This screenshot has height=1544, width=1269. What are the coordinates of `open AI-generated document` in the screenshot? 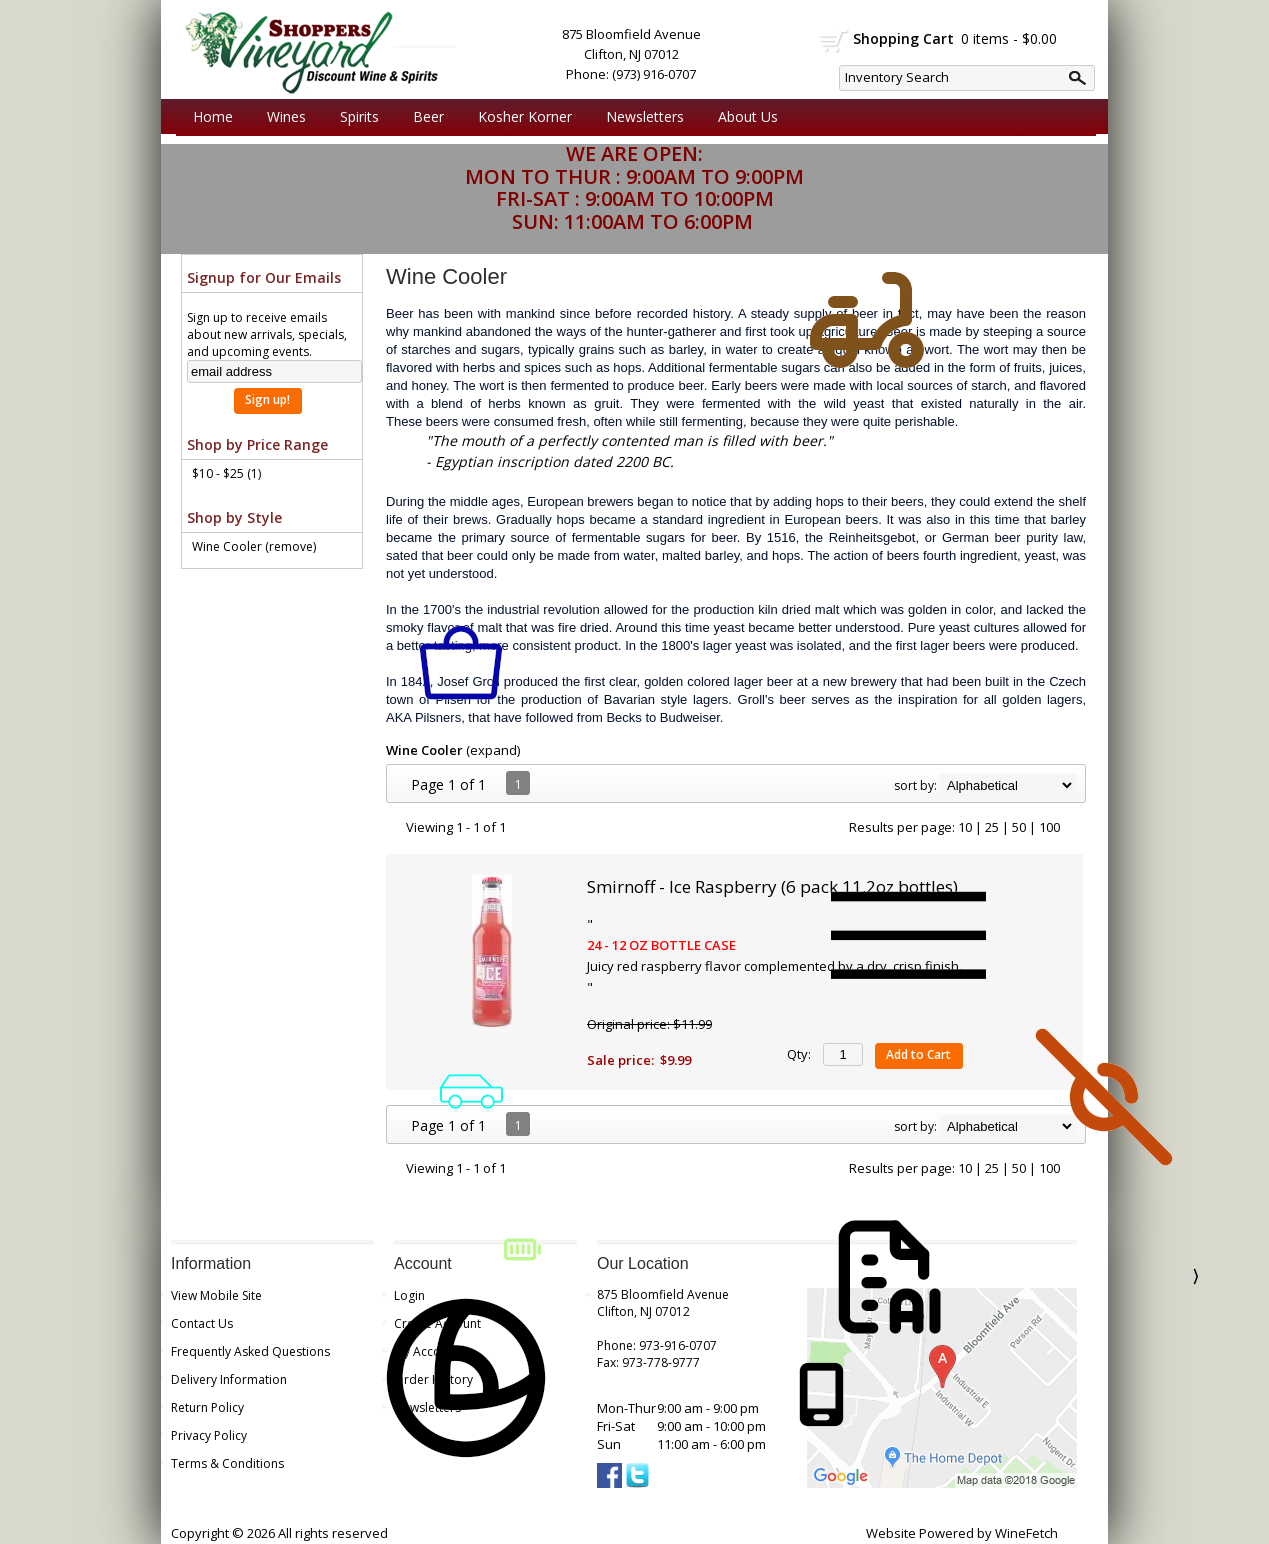 It's located at (884, 1277).